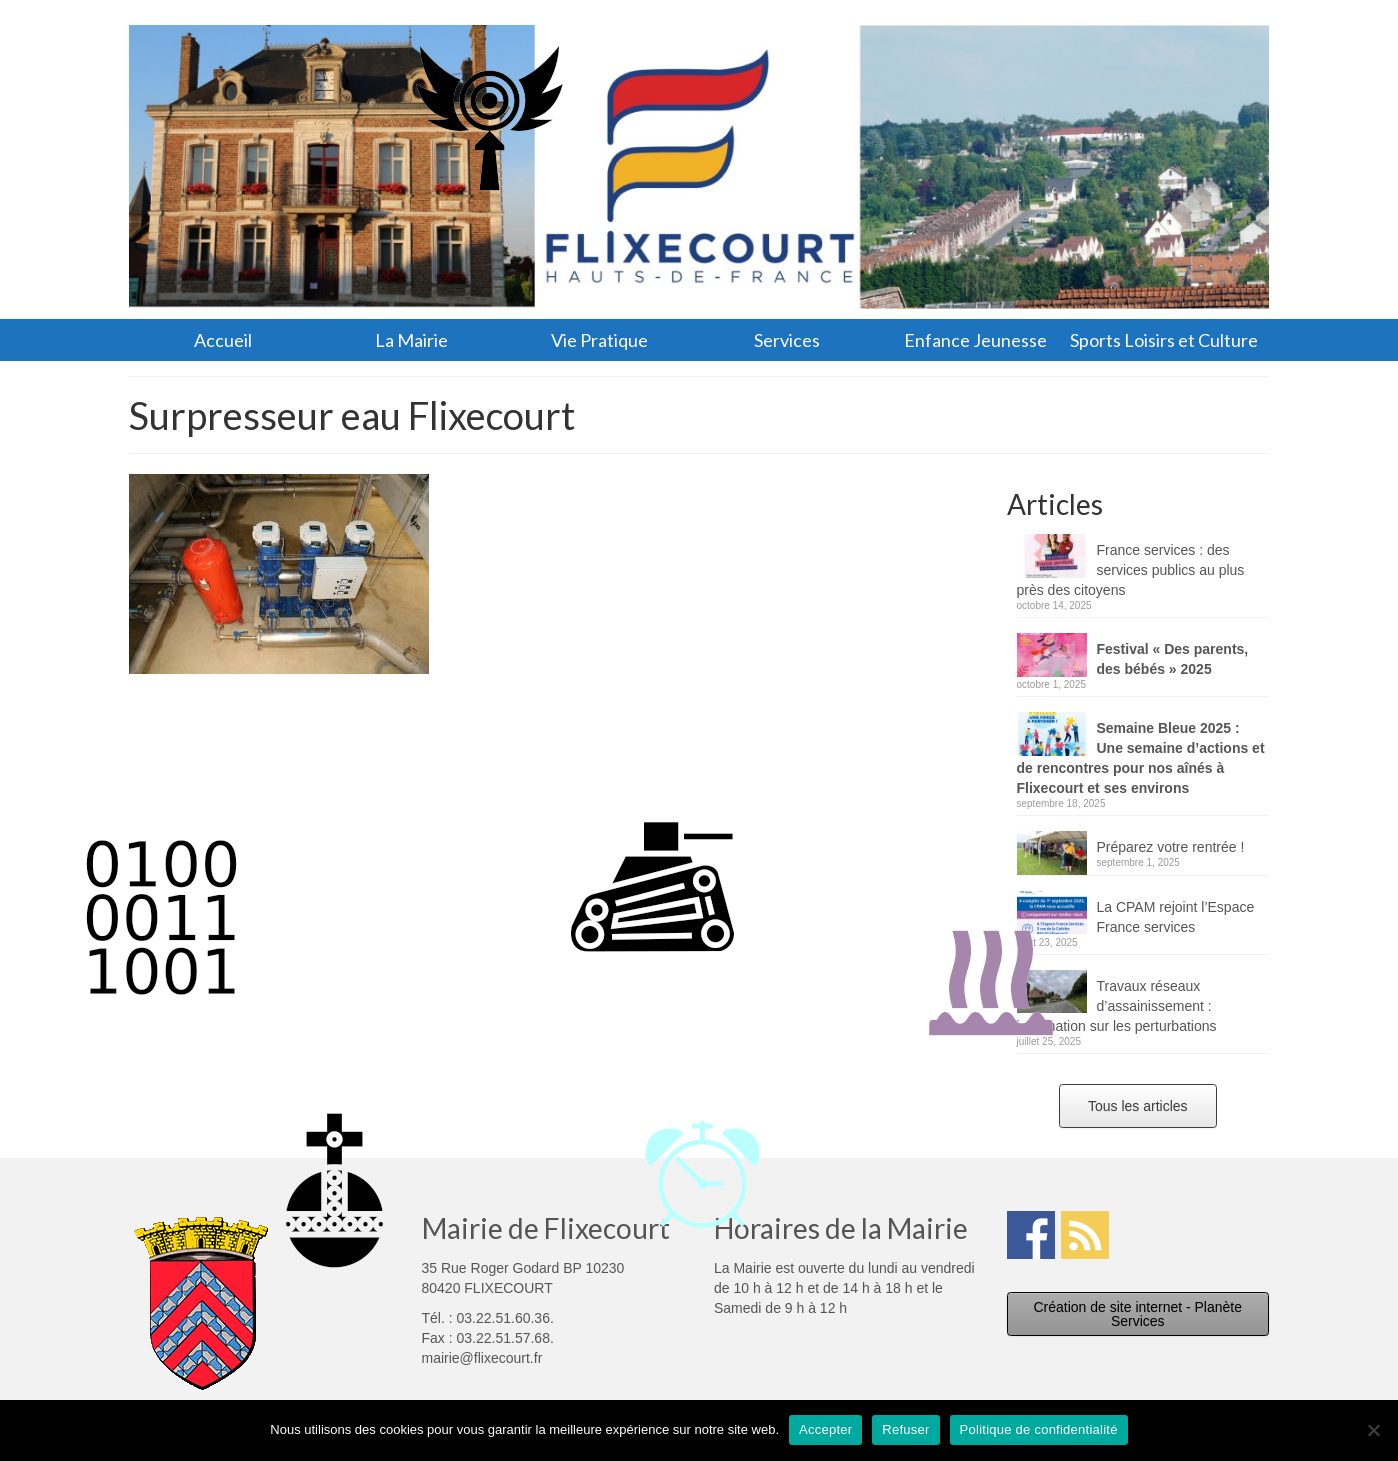 This screenshot has width=1398, height=1461. Describe the element at coordinates (334, 1190) in the screenshot. I see `holy hand grenade item or power-up in a game` at that location.